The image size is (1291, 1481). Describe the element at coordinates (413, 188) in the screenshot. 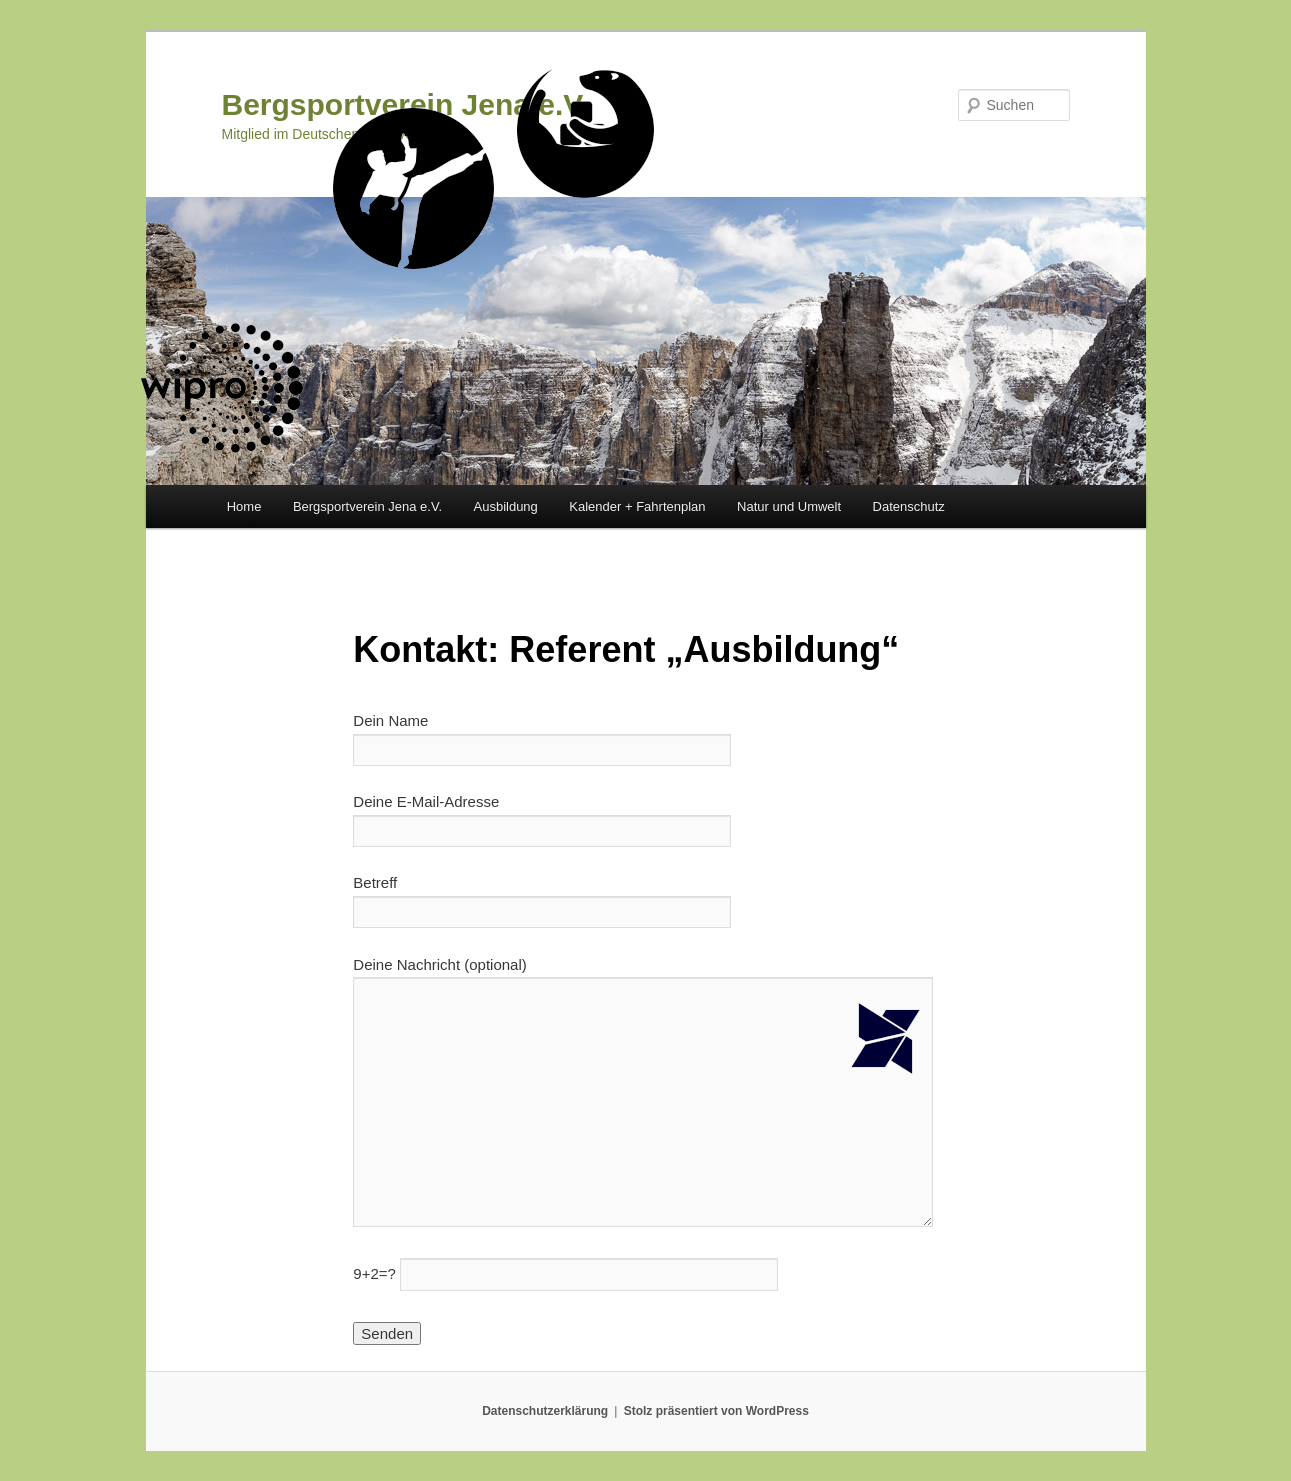

I see `sidekiq background job processing service logo` at that location.